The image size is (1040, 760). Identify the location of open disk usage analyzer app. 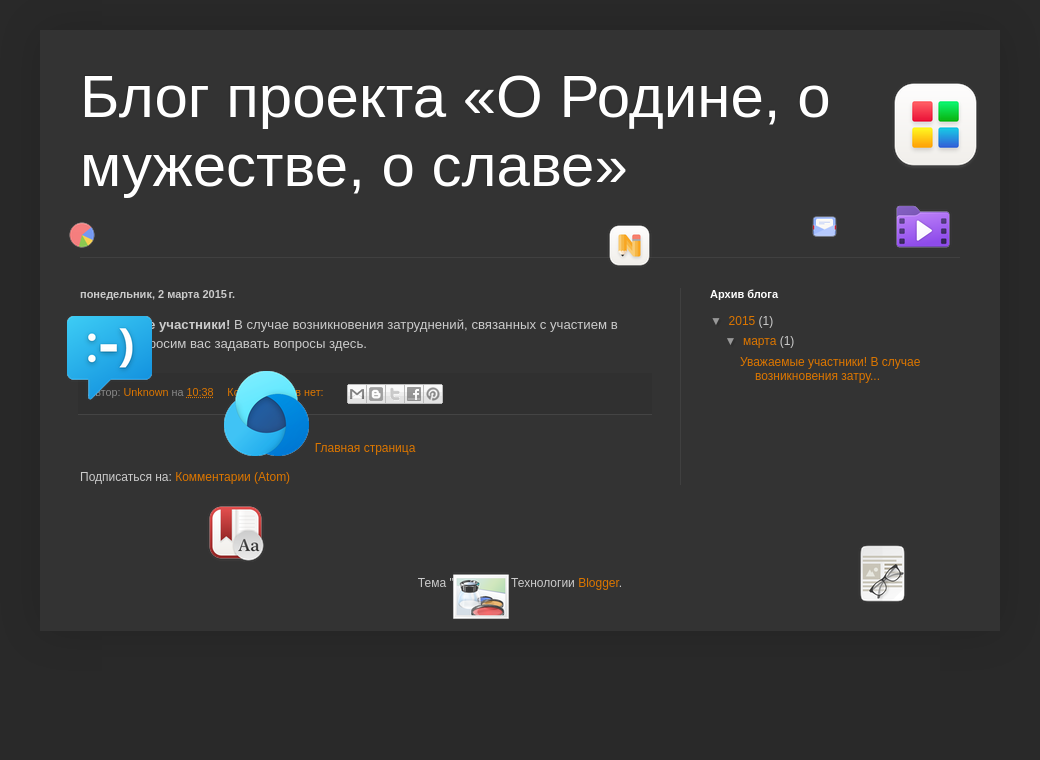
(82, 235).